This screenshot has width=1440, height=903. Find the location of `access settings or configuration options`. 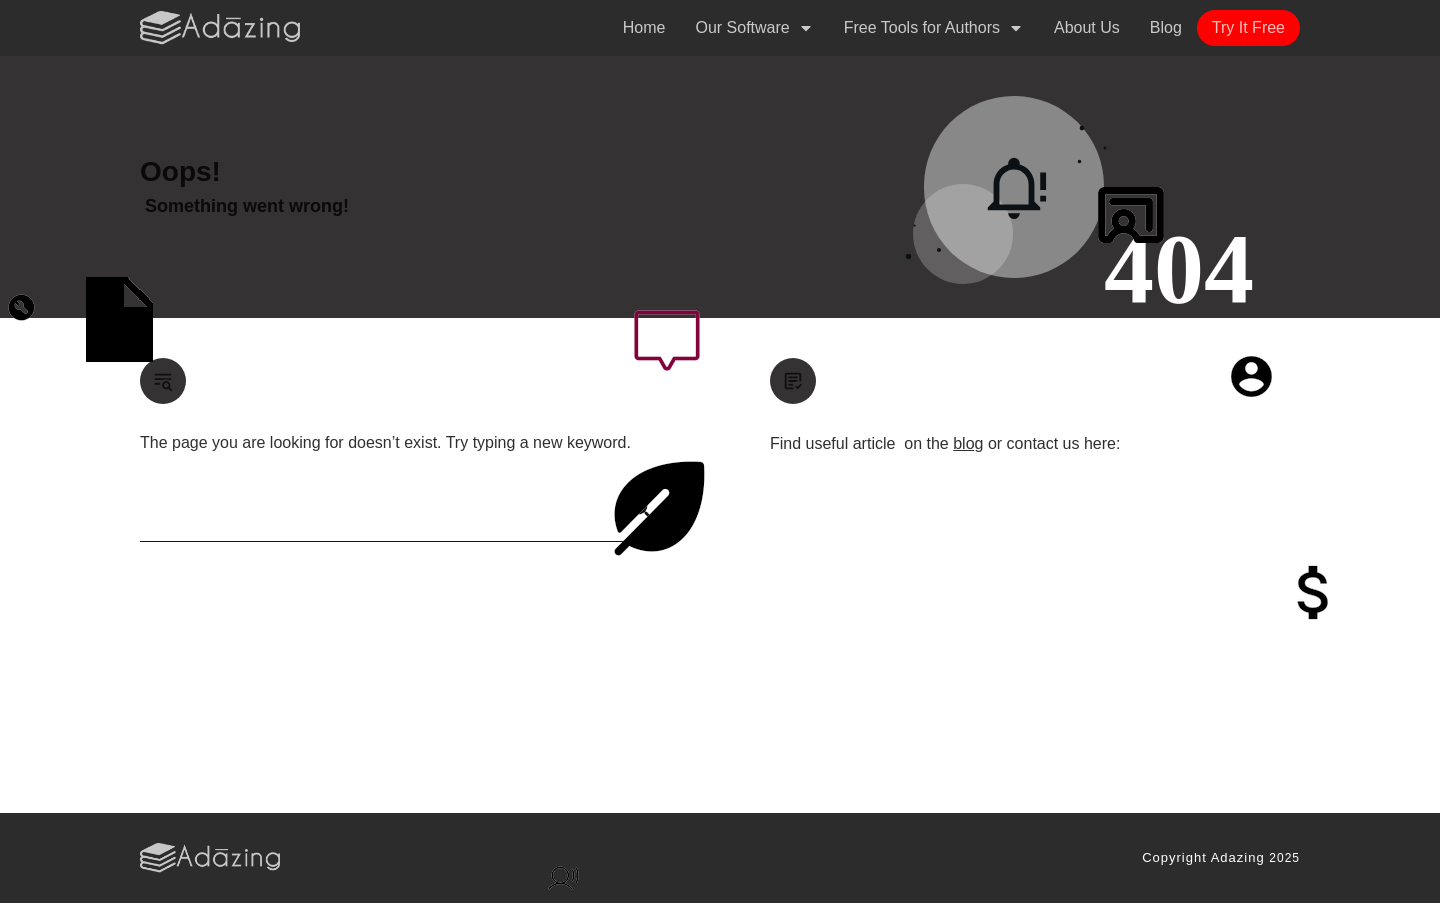

access settings or configuration options is located at coordinates (21, 307).